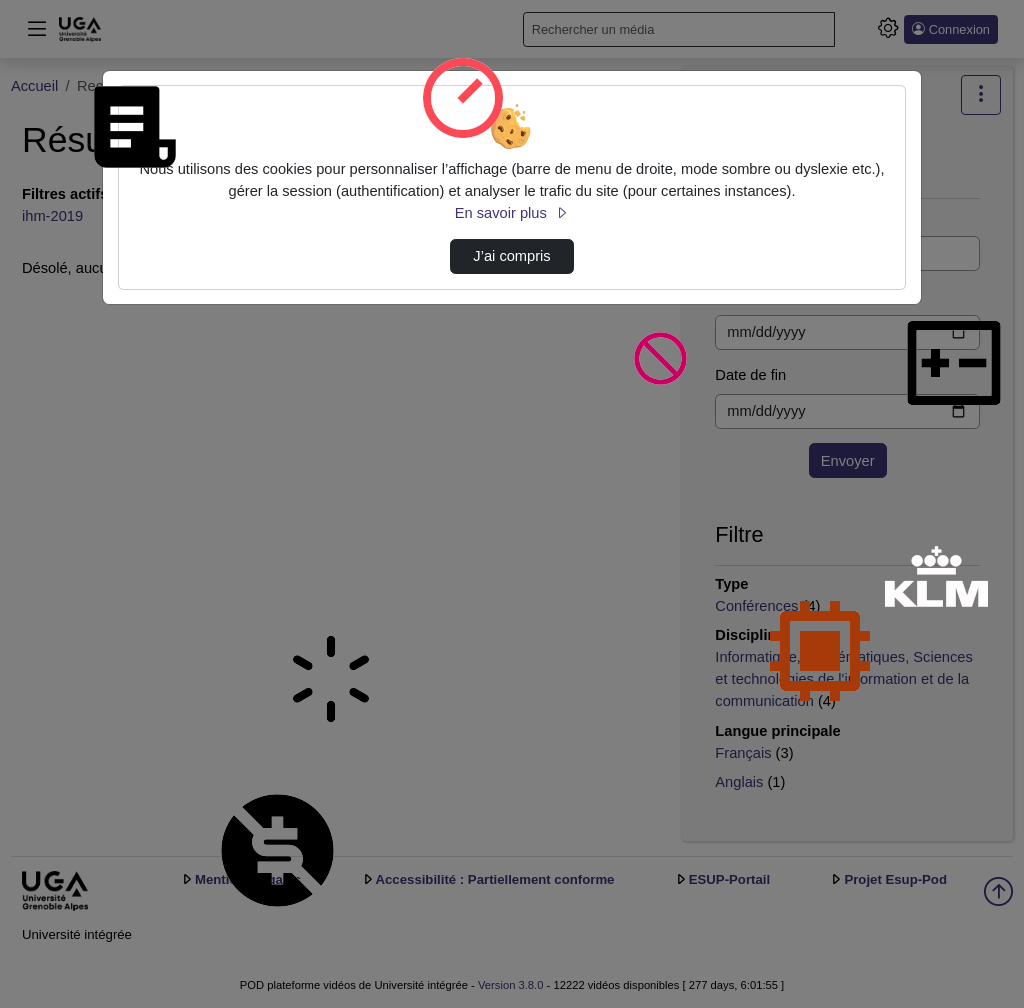  What do you see at coordinates (331, 679) in the screenshot?
I see `loading content in progress` at bounding box center [331, 679].